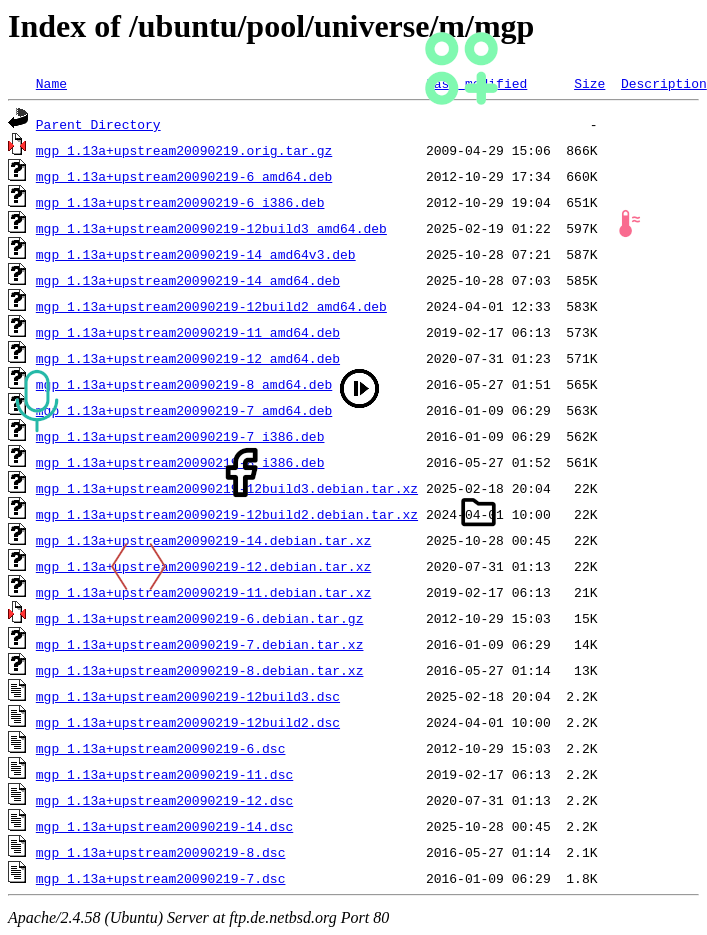 The width and height of the screenshot is (707, 935). Describe the element at coordinates (478, 511) in the screenshot. I see `open file folder` at that location.